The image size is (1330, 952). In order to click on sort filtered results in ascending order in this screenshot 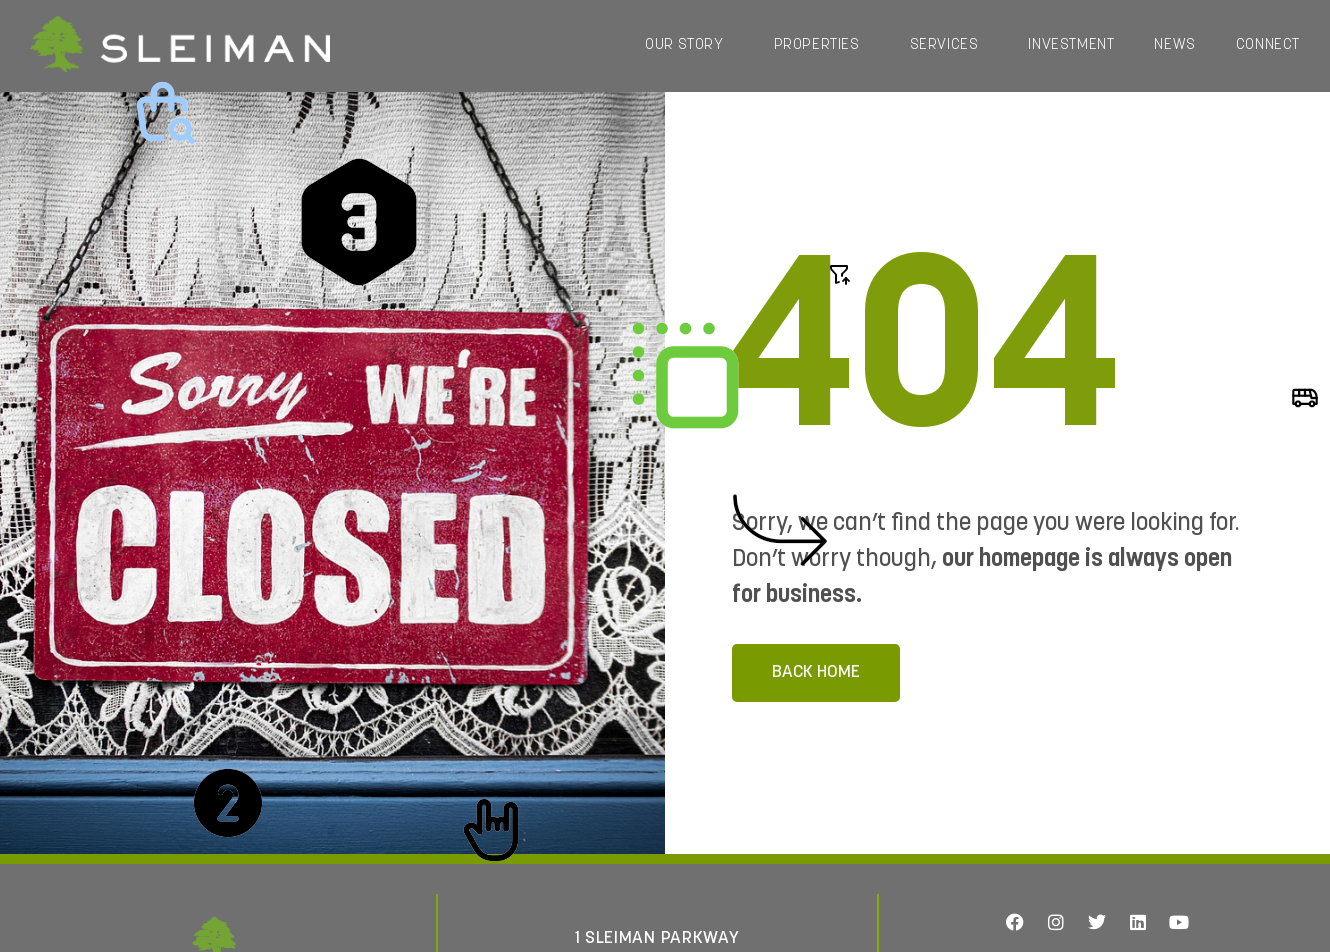, I will do `click(839, 274)`.